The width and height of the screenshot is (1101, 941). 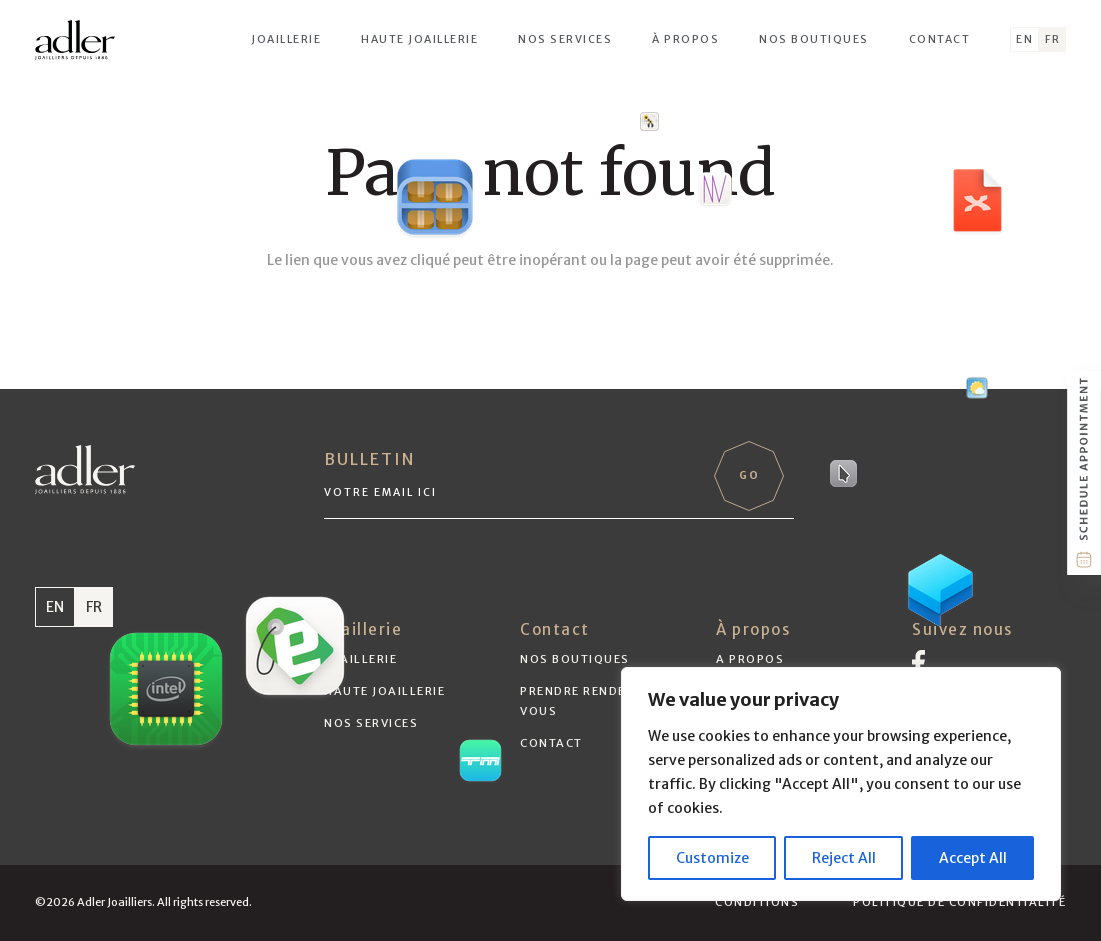 I want to click on launch trackmania racing game, so click(x=480, y=760).